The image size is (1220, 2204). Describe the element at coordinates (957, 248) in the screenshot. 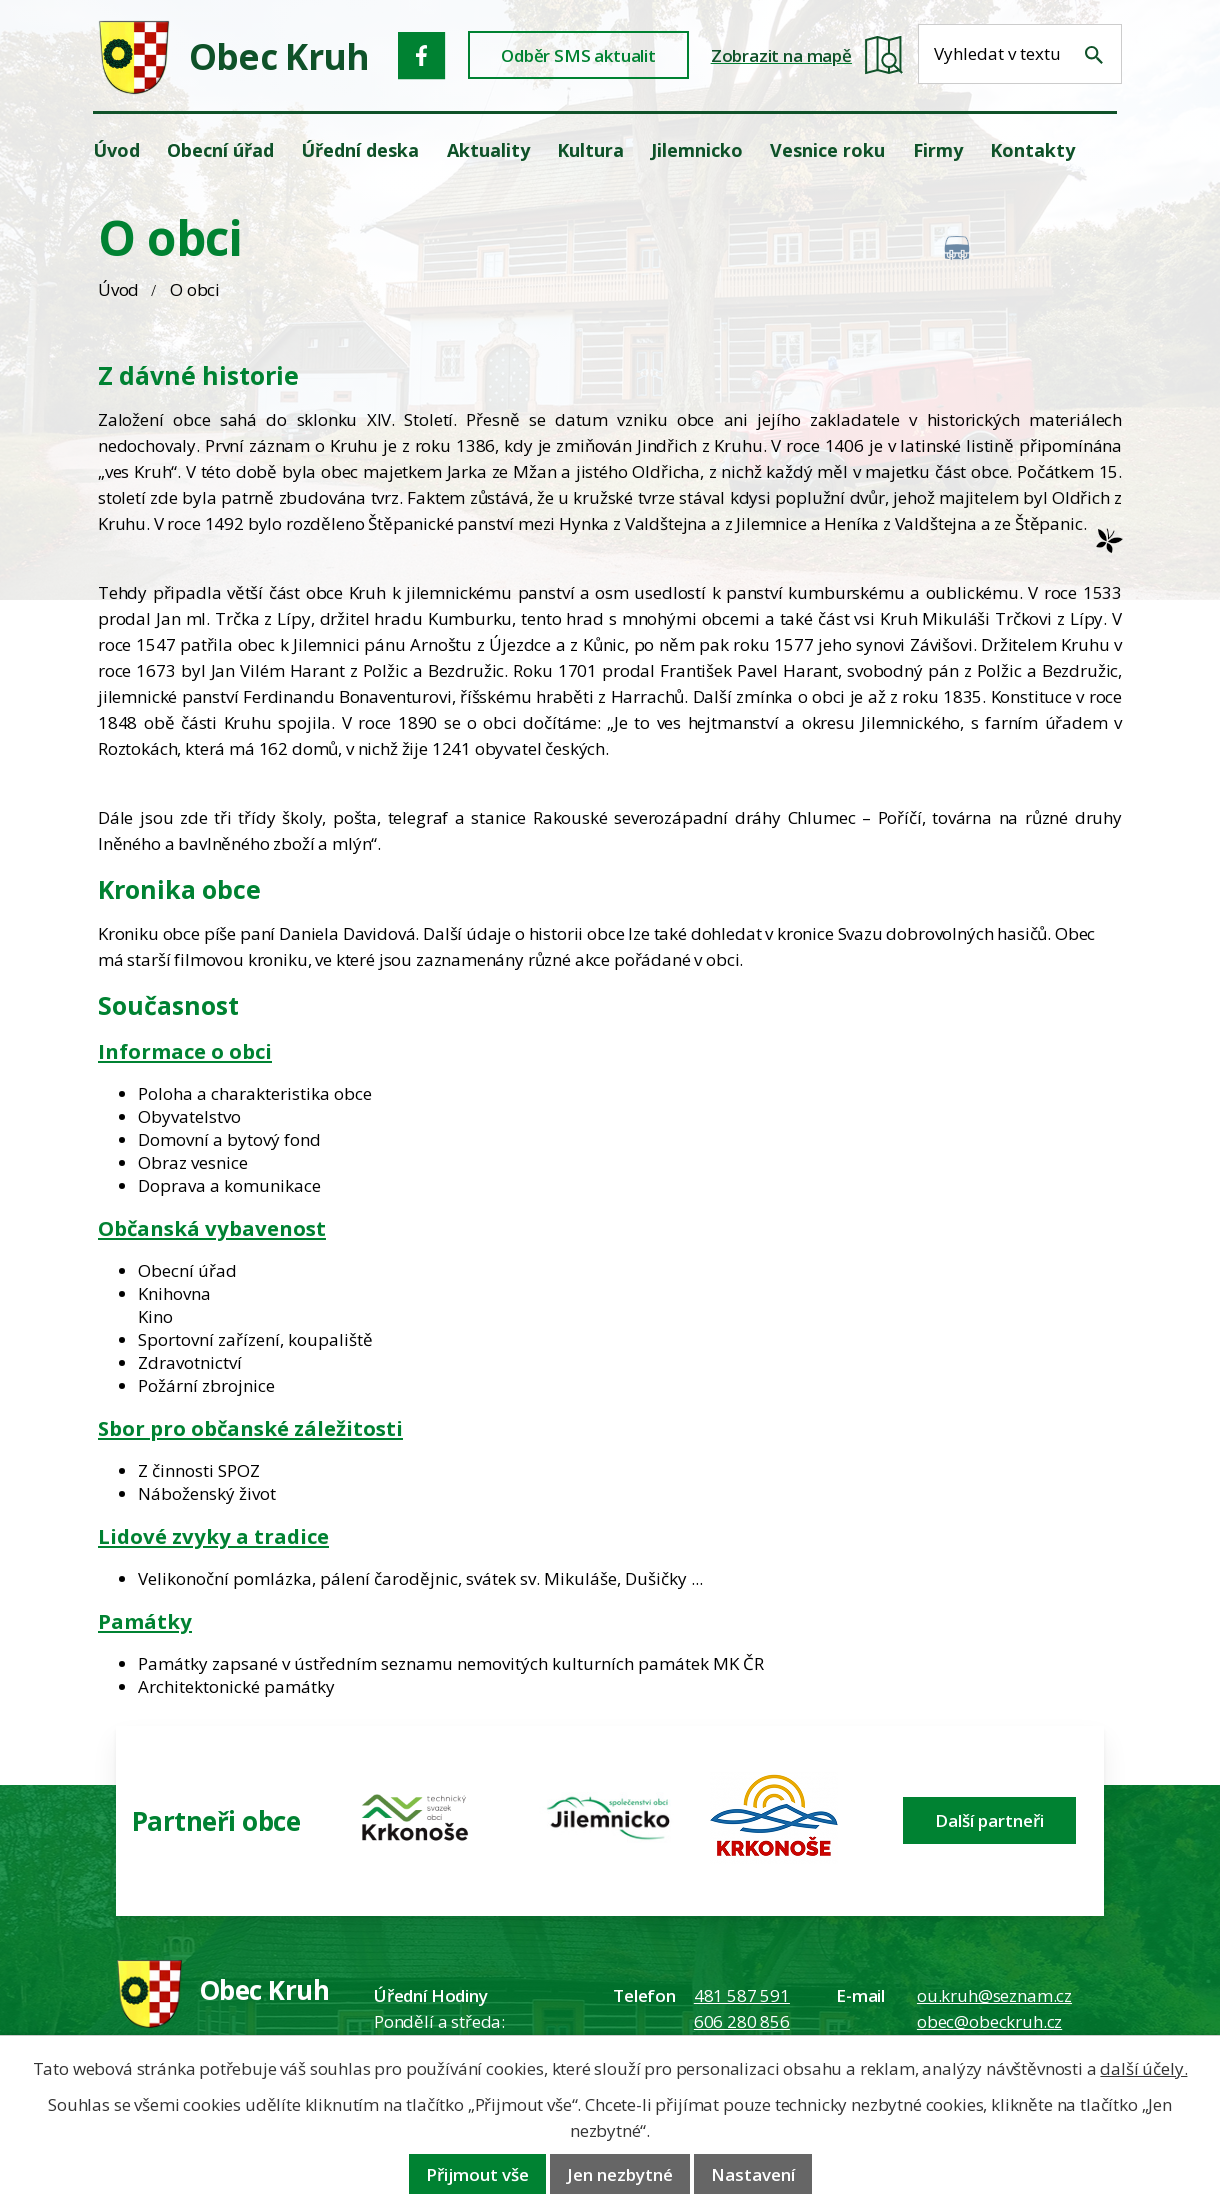

I see `access your shopping bag or cart` at that location.